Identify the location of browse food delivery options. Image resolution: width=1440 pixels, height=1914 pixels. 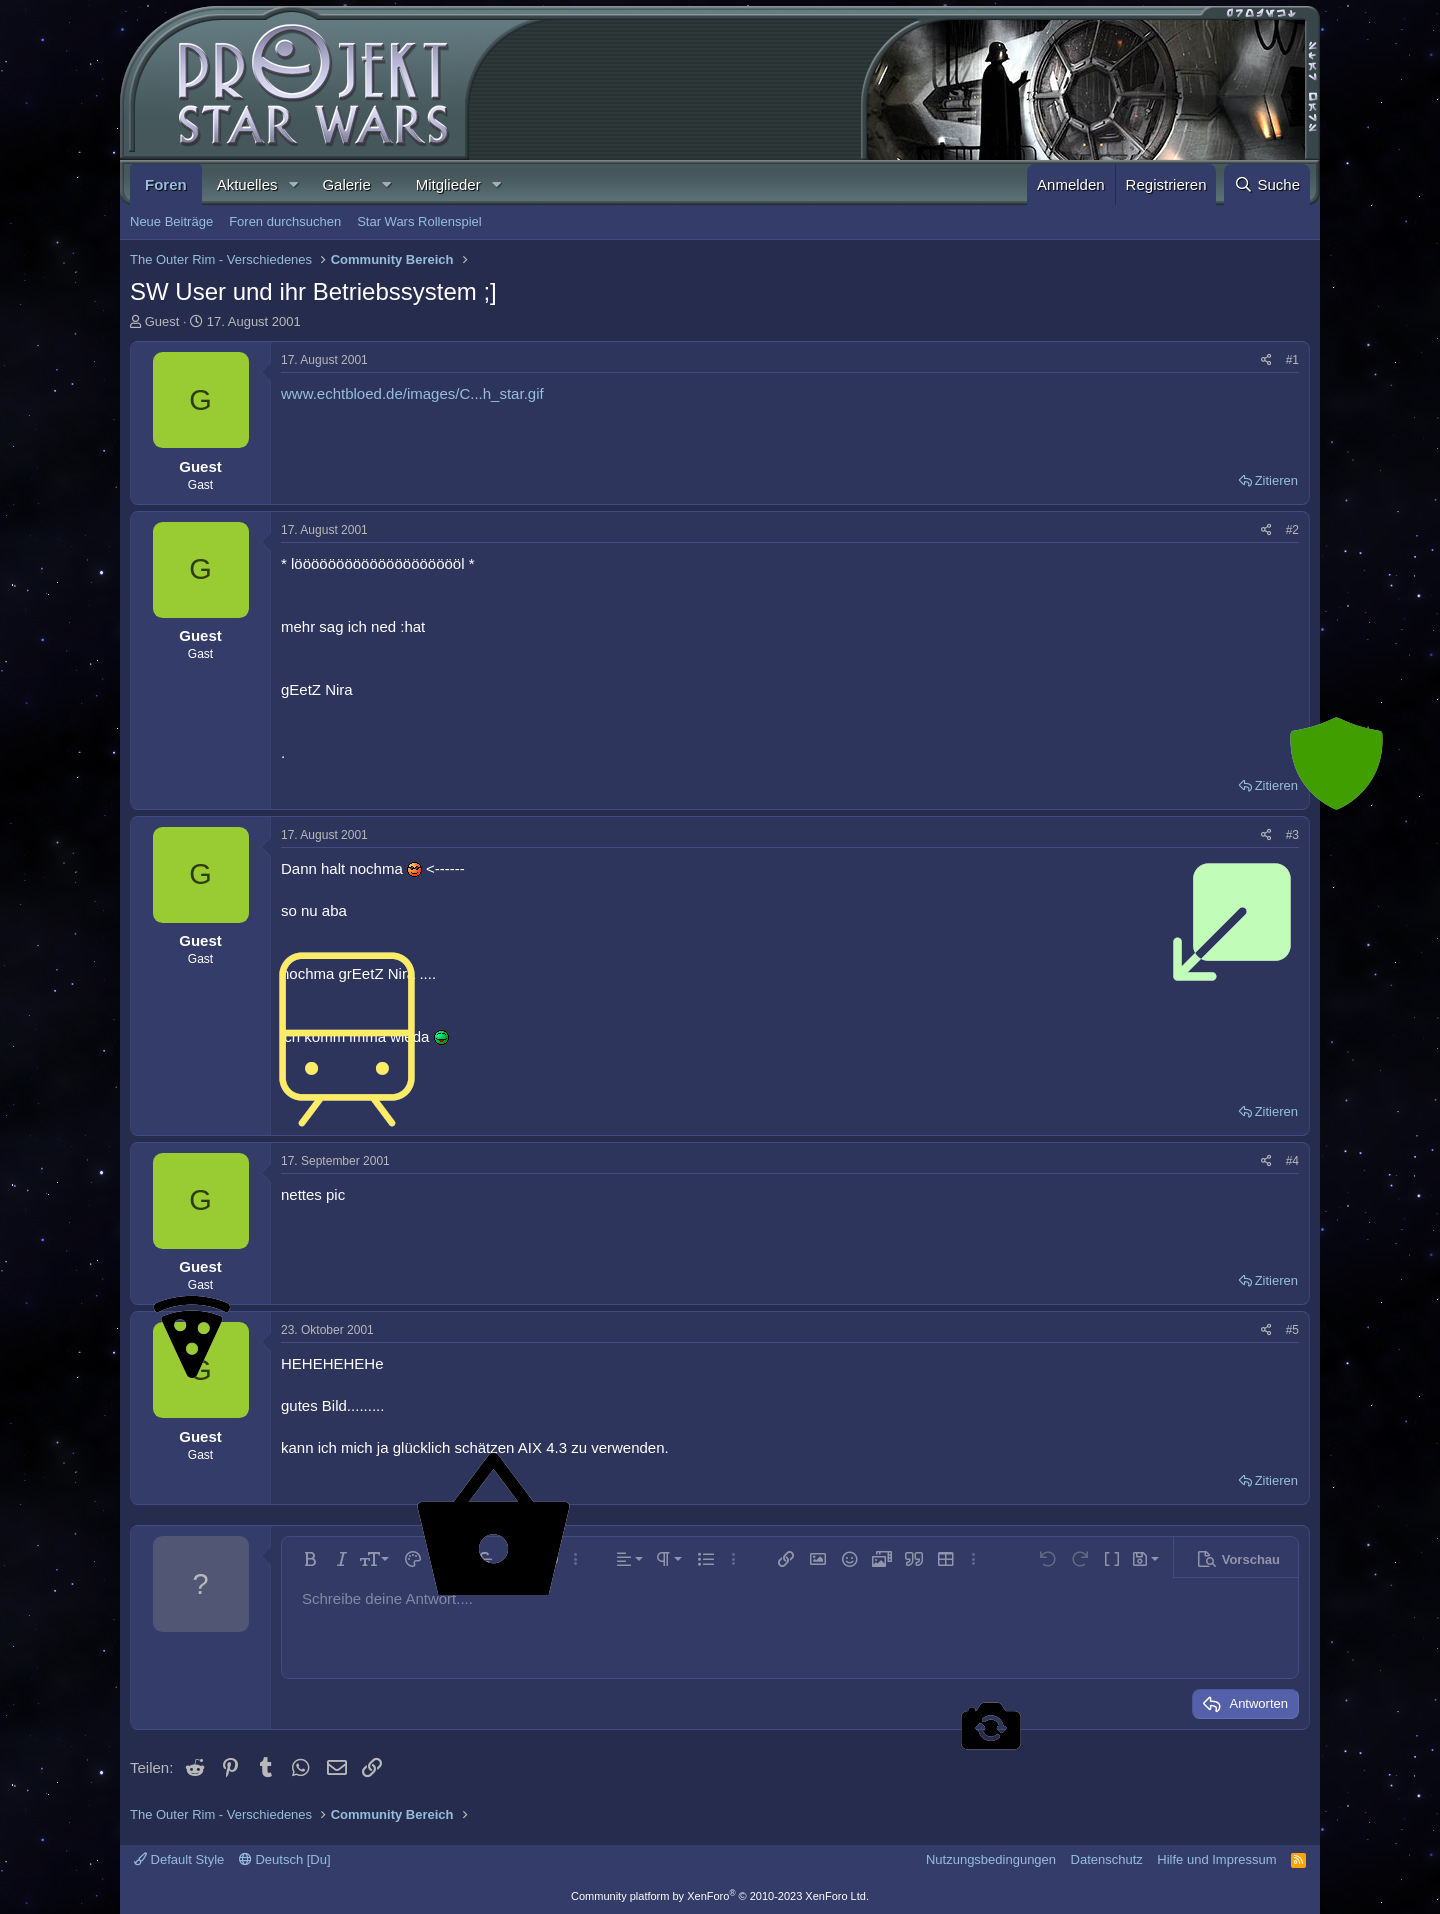
(192, 1337).